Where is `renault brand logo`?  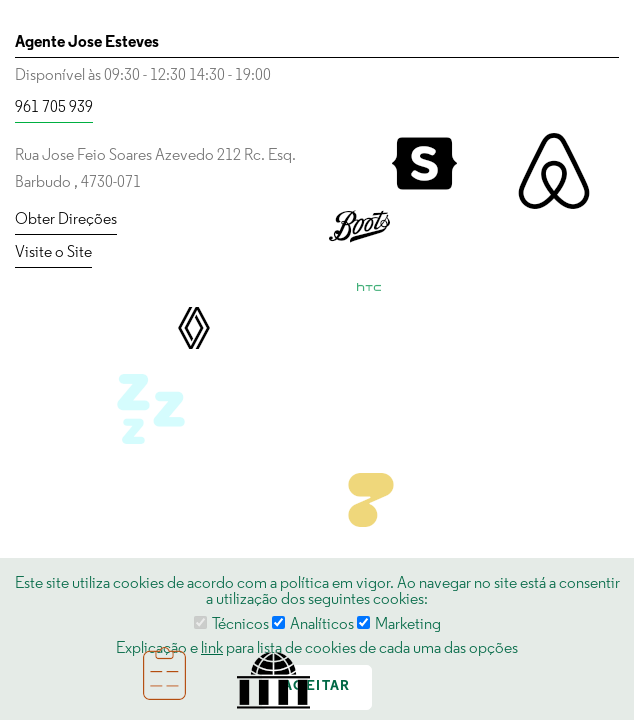 renault brand logo is located at coordinates (194, 328).